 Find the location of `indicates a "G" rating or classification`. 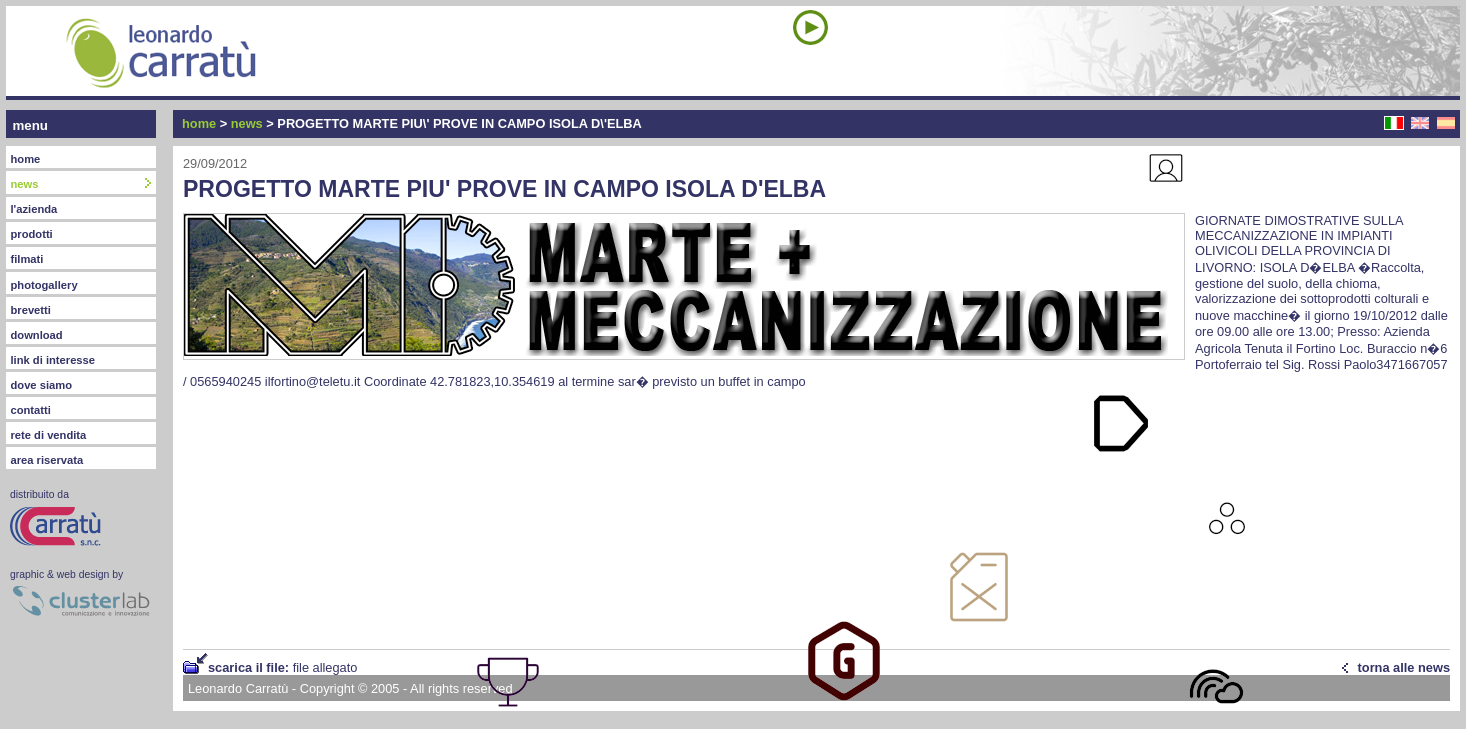

indicates a "G" rating or classification is located at coordinates (844, 661).